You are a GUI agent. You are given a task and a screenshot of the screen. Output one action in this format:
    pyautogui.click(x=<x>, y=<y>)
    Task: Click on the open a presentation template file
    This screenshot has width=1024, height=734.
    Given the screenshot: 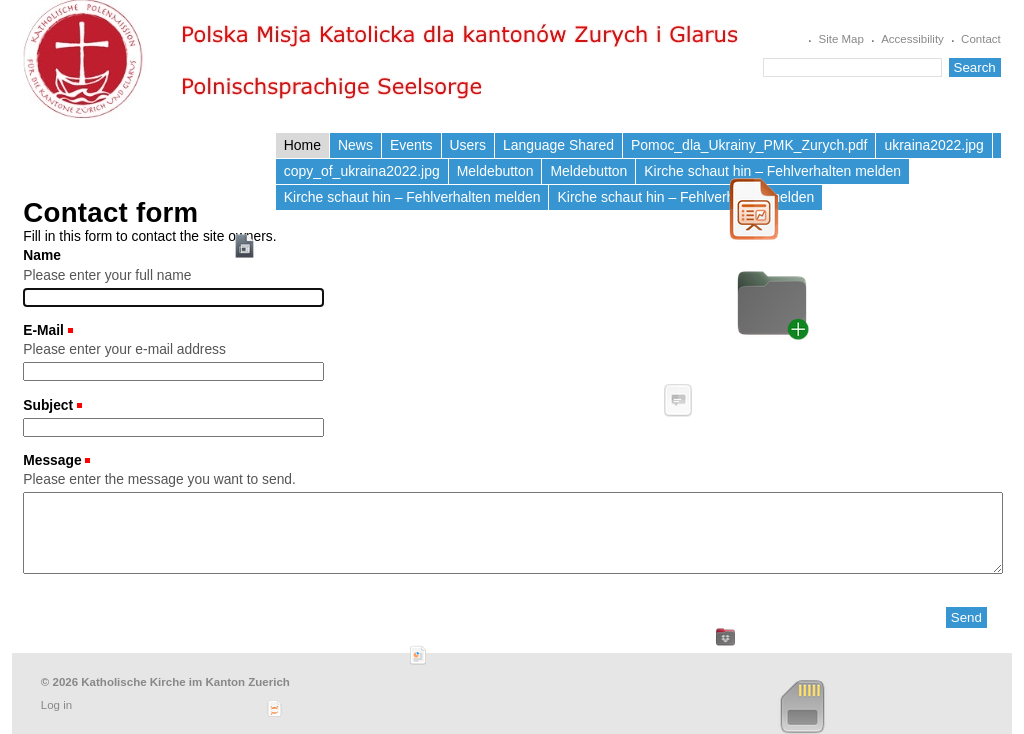 What is the action you would take?
    pyautogui.click(x=754, y=209)
    